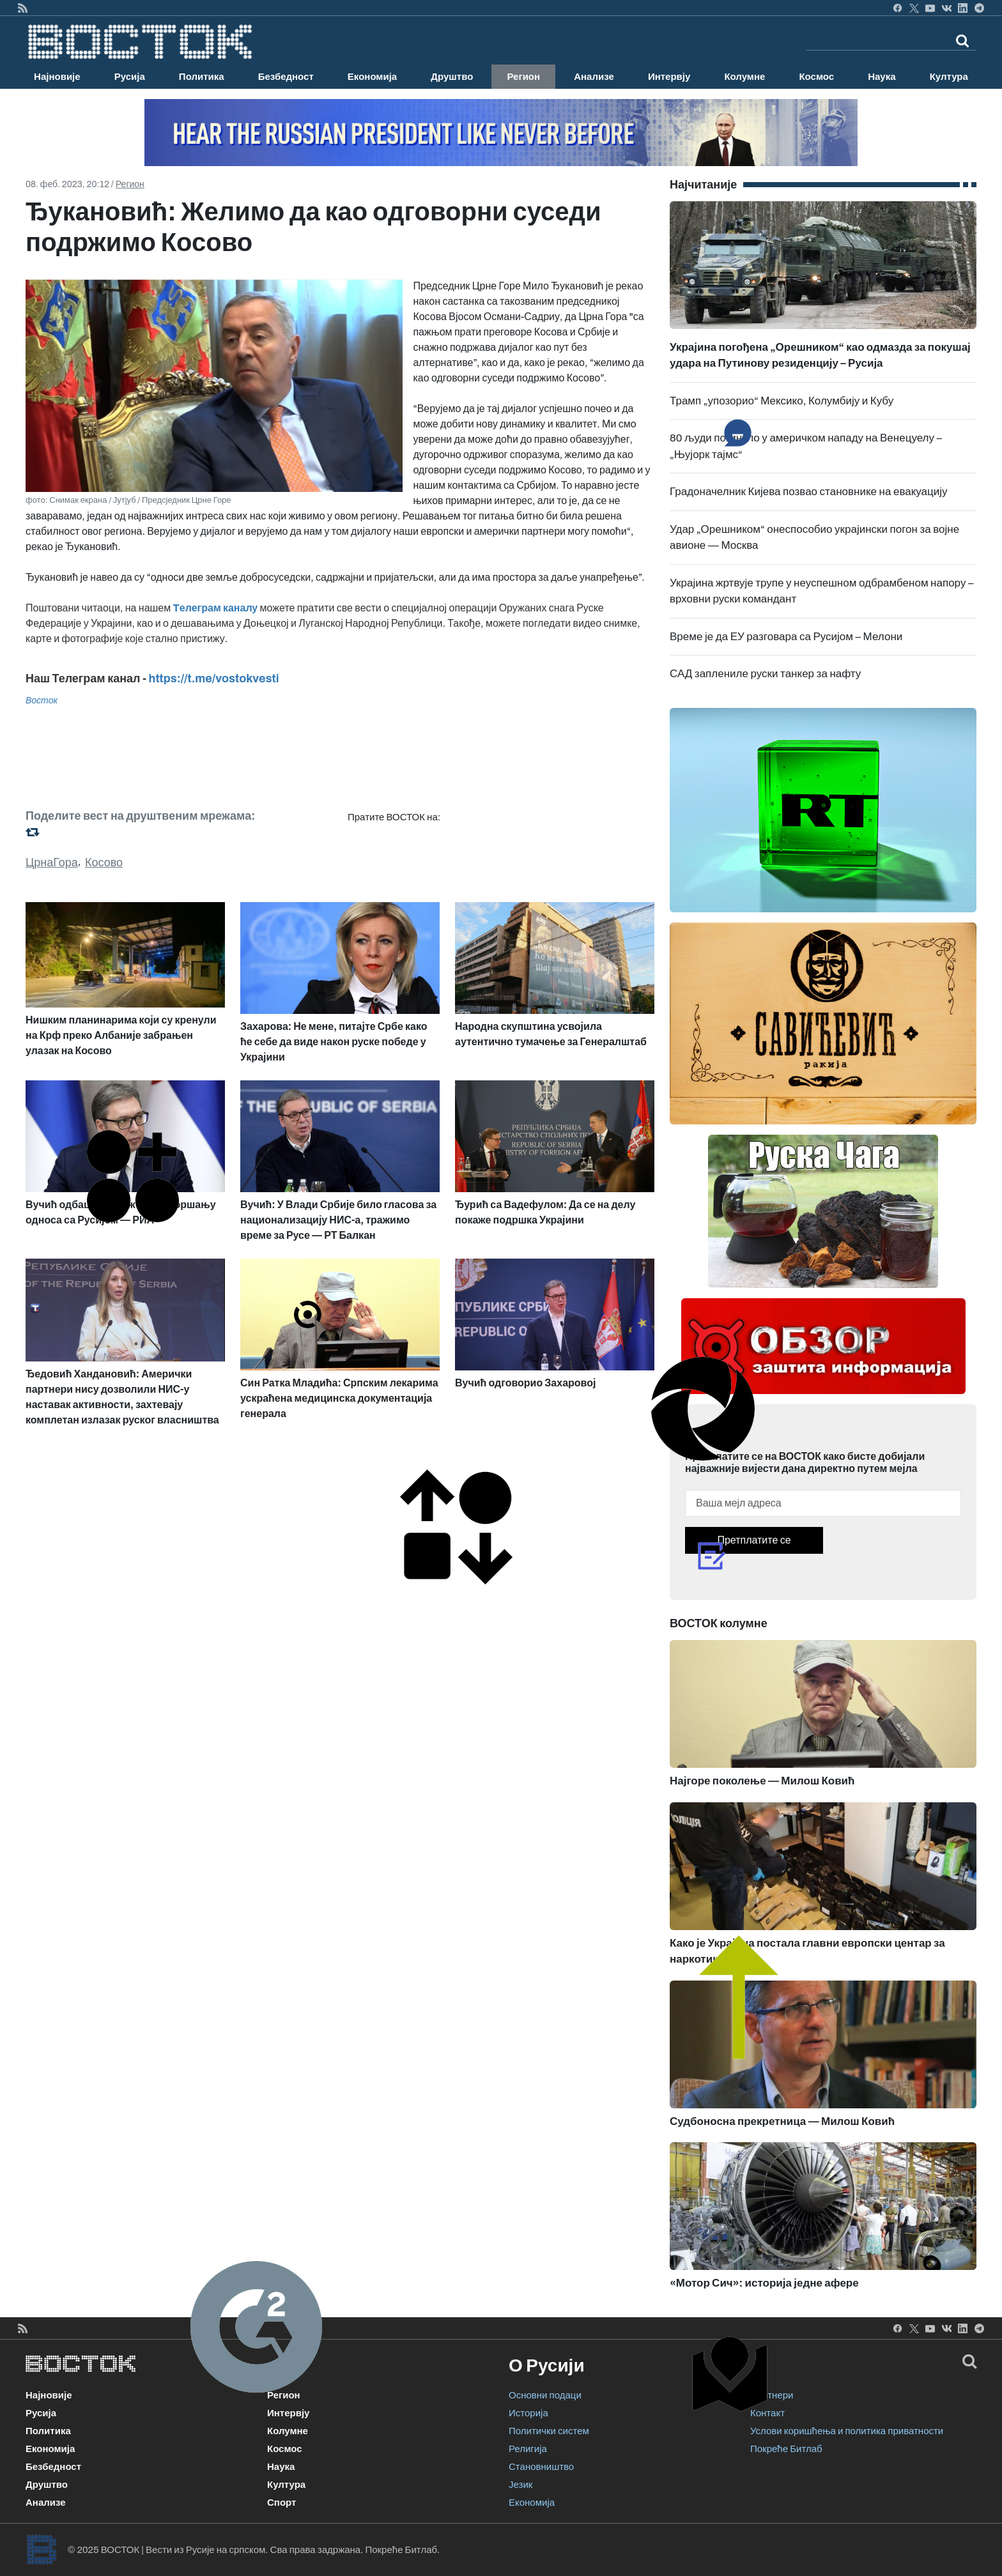 This screenshot has width=1002, height=2576. What do you see at coordinates (133, 1176) in the screenshot?
I see `add a new app to your collection` at bounding box center [133, 1176].